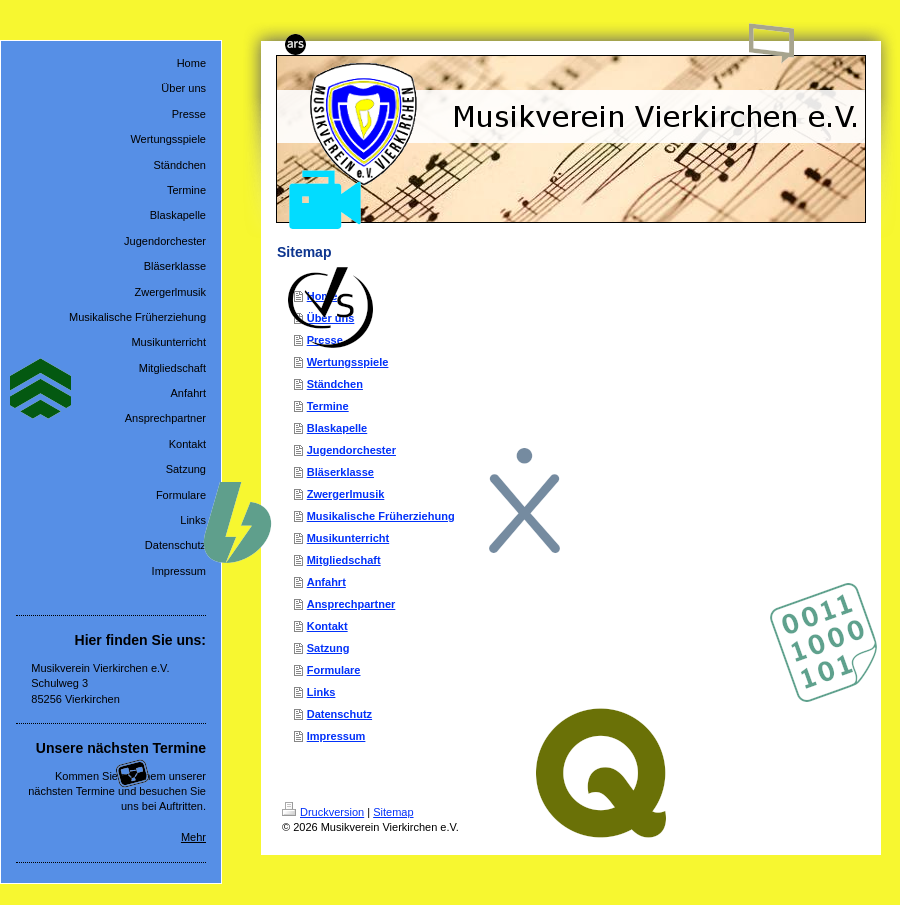 This screenshot has height=905, width=900. What do you see at coordinates (132, 773) in the screenshot?
I see `freedesktop.org project logo` at bounding box center [132, 773].